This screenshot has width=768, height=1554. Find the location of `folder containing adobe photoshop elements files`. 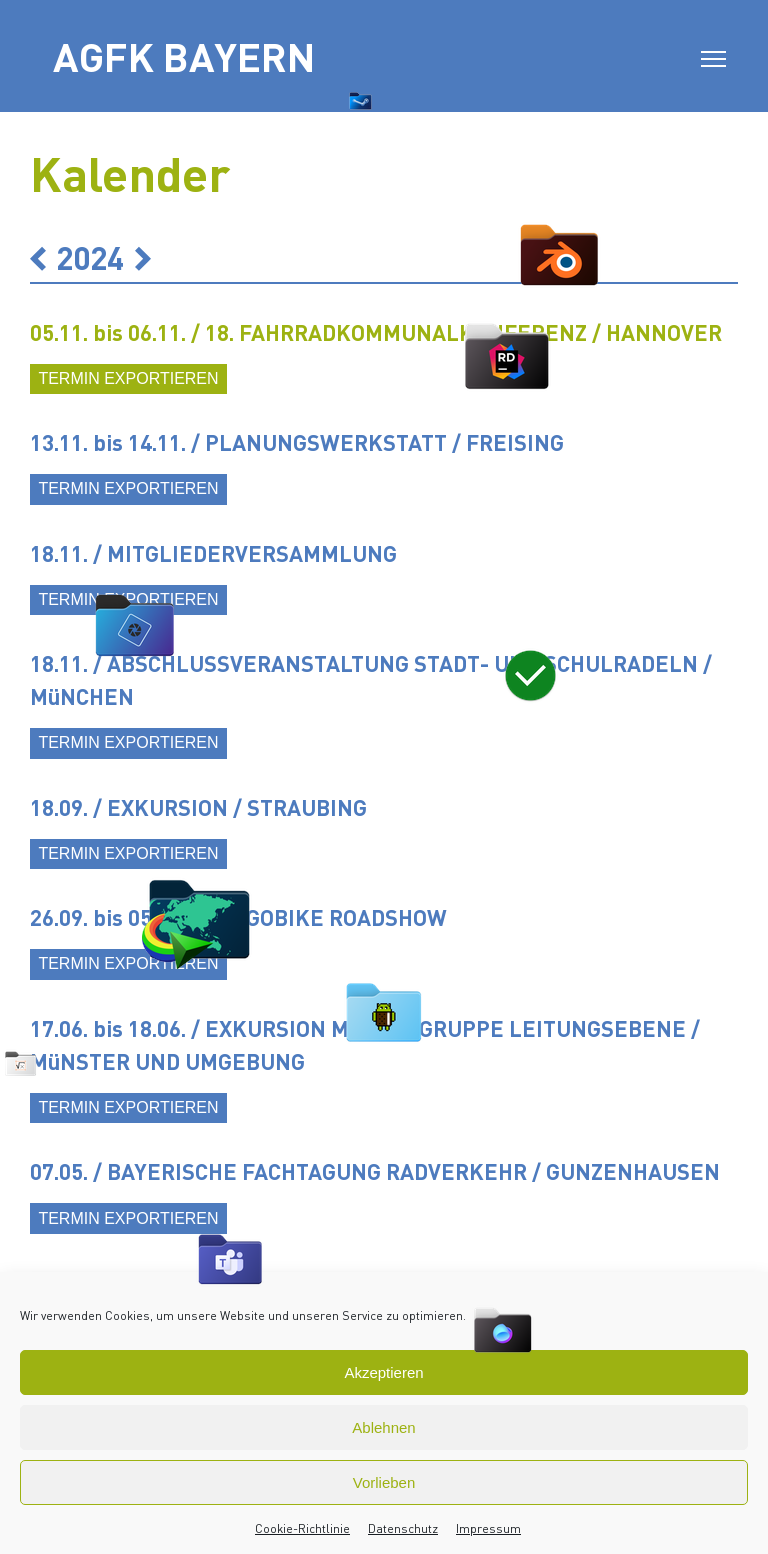

folder containing adobe photoshop elements files is located at coordinates (134, 627).